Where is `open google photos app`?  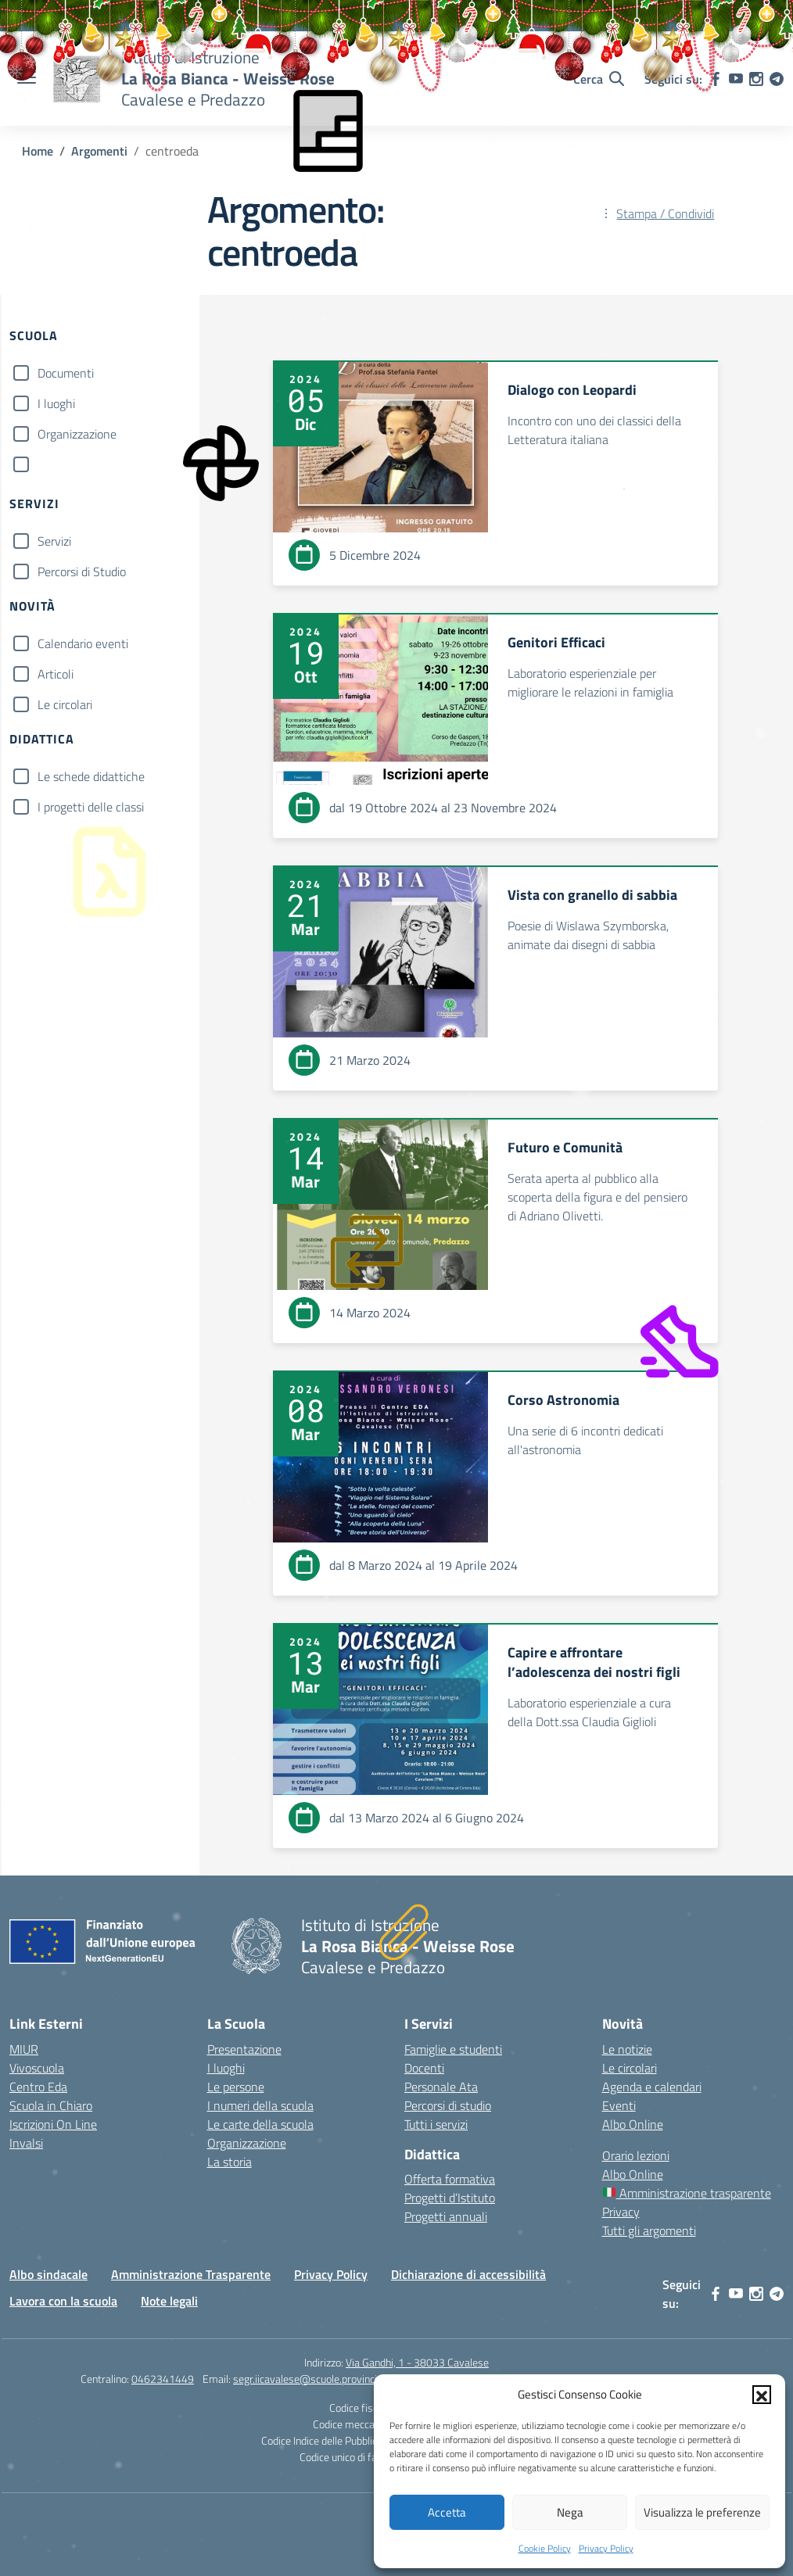 open google photos app is located at coordinates (221, 463).